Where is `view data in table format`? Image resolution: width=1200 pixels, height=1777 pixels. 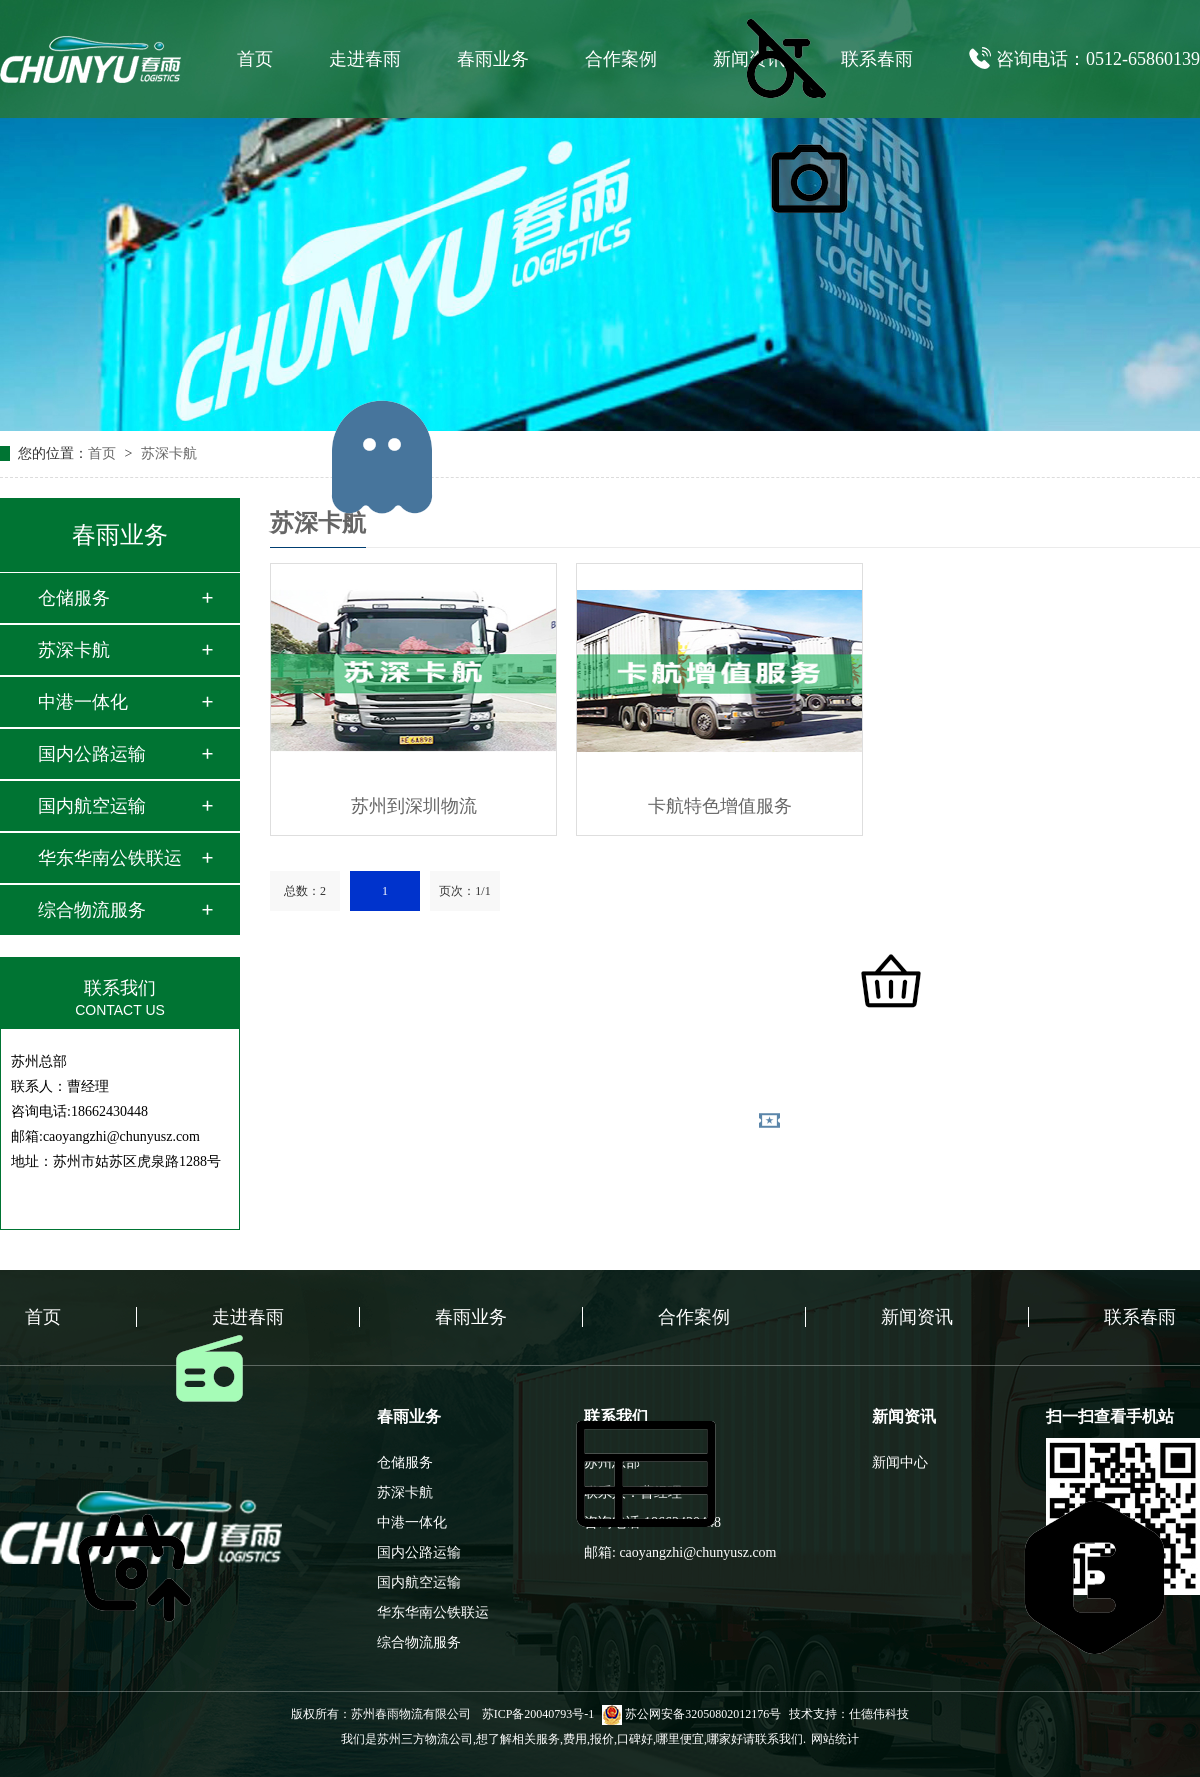 view data in table format is located at coordinates (646, 1474).